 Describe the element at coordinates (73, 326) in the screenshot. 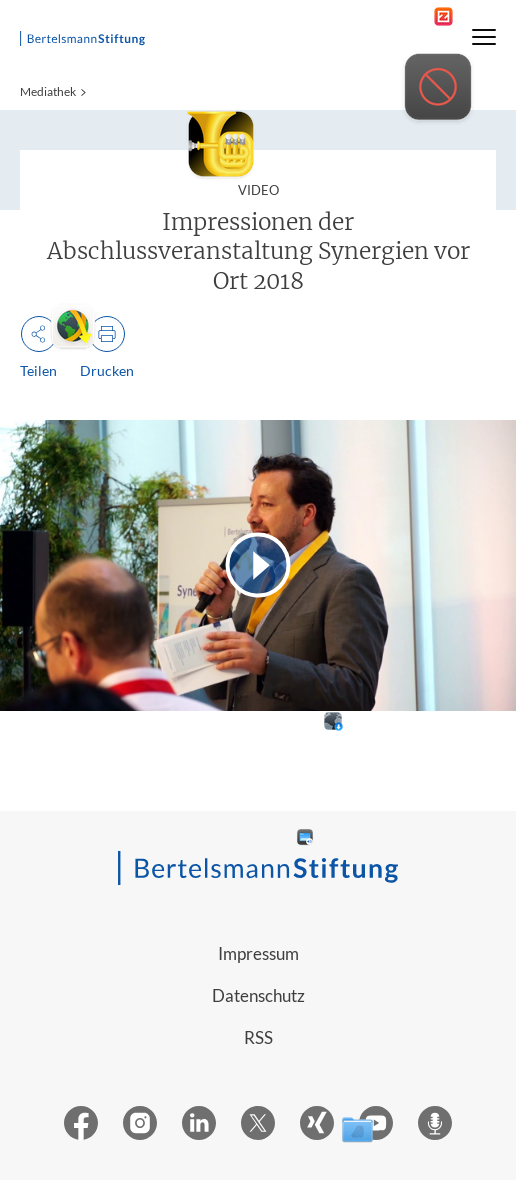

I see `open jdownloader download manager` at that location.